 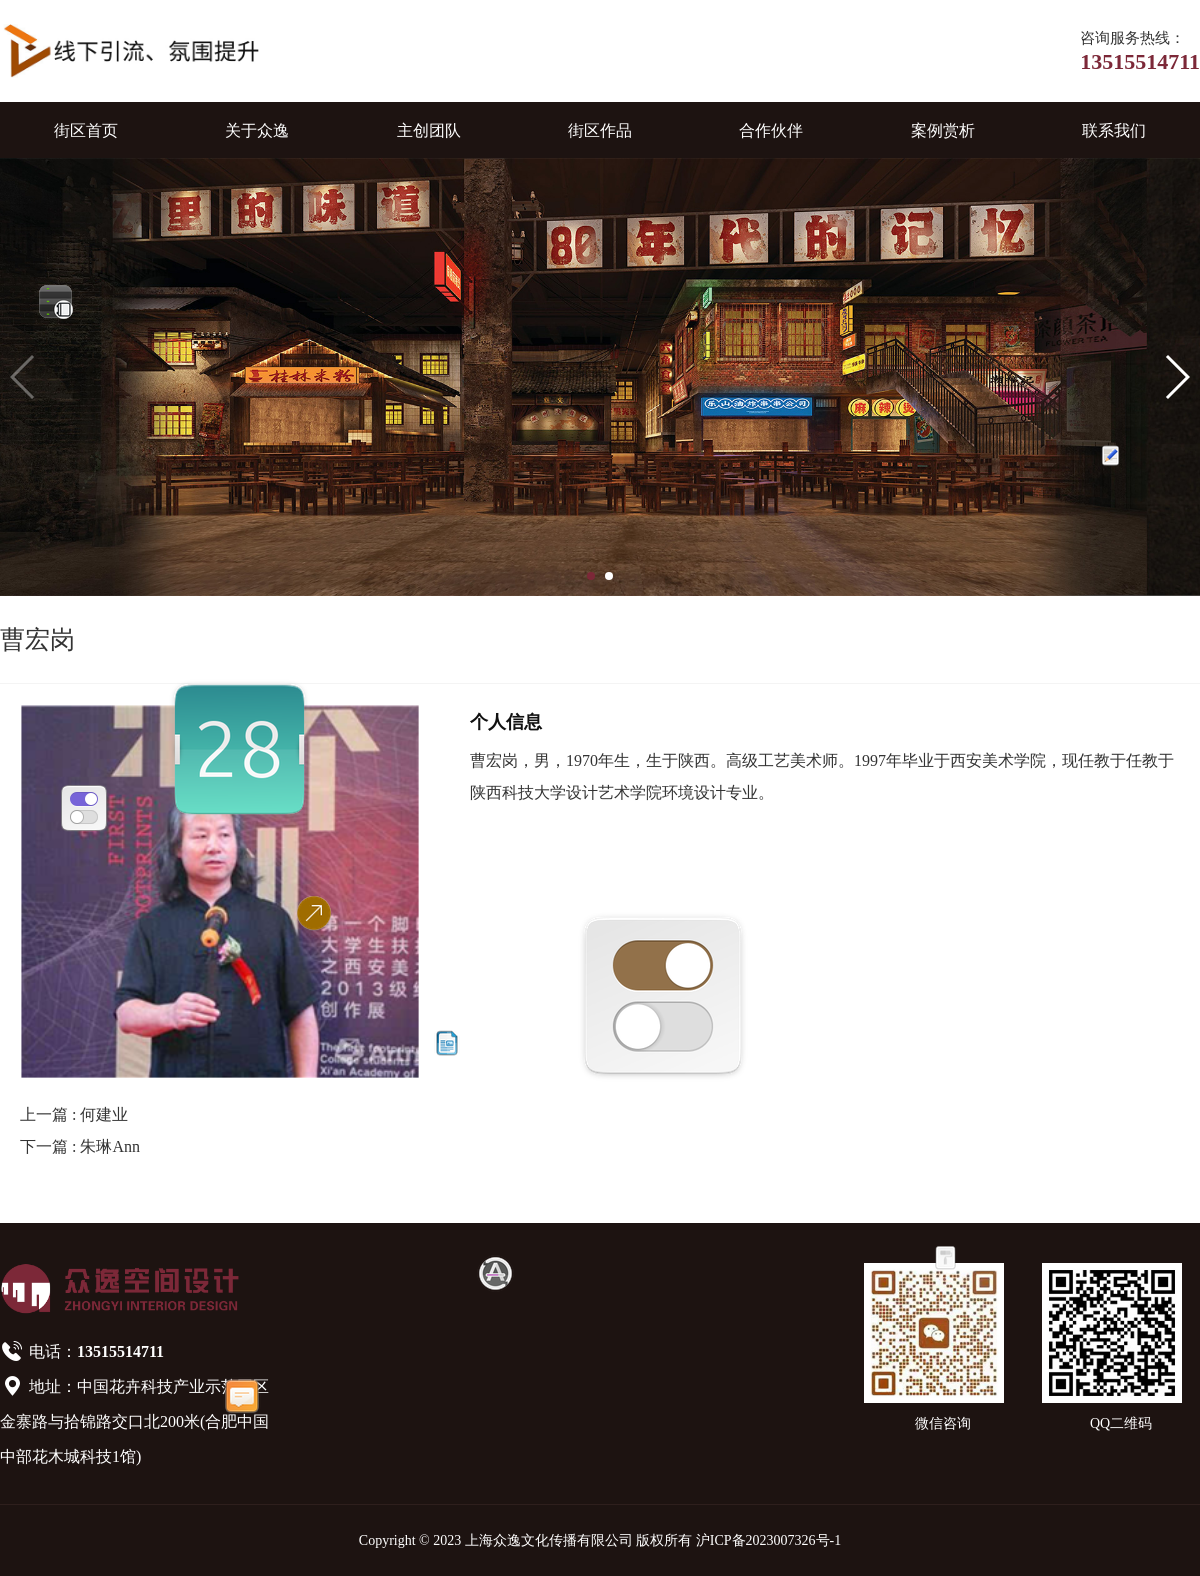 I want to click on open desktop preferences or settings, so click(x=663, y=996).